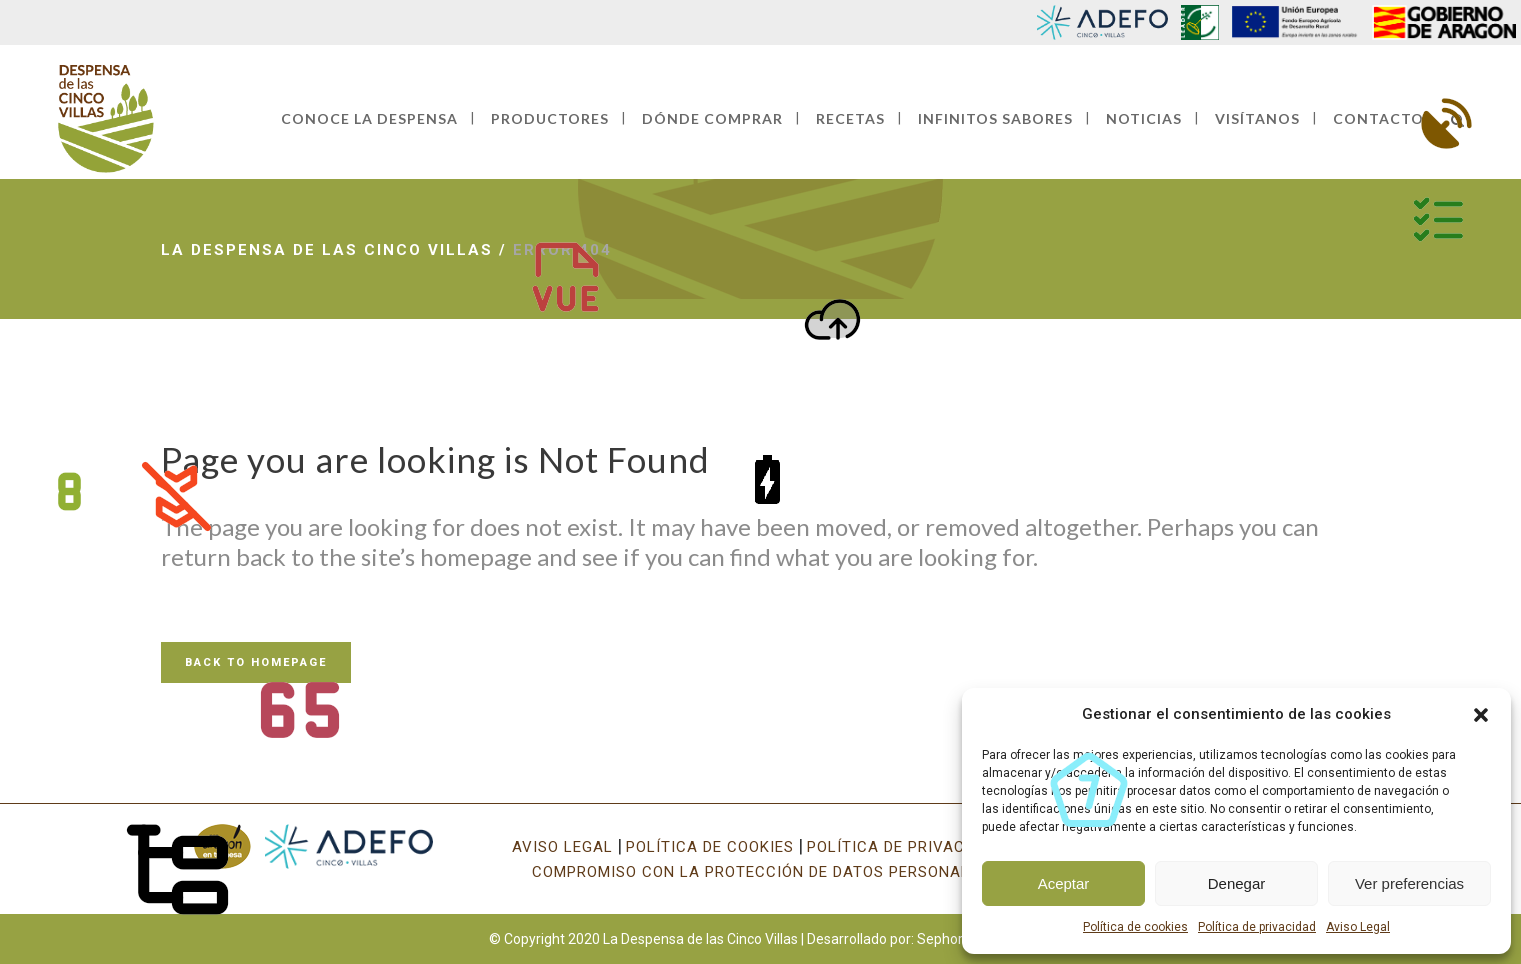 This screenshot has height=964, width=1521. Describe the element at coordinates (176, 496) in the screenshot. I see `disable badge notifications` at that location.